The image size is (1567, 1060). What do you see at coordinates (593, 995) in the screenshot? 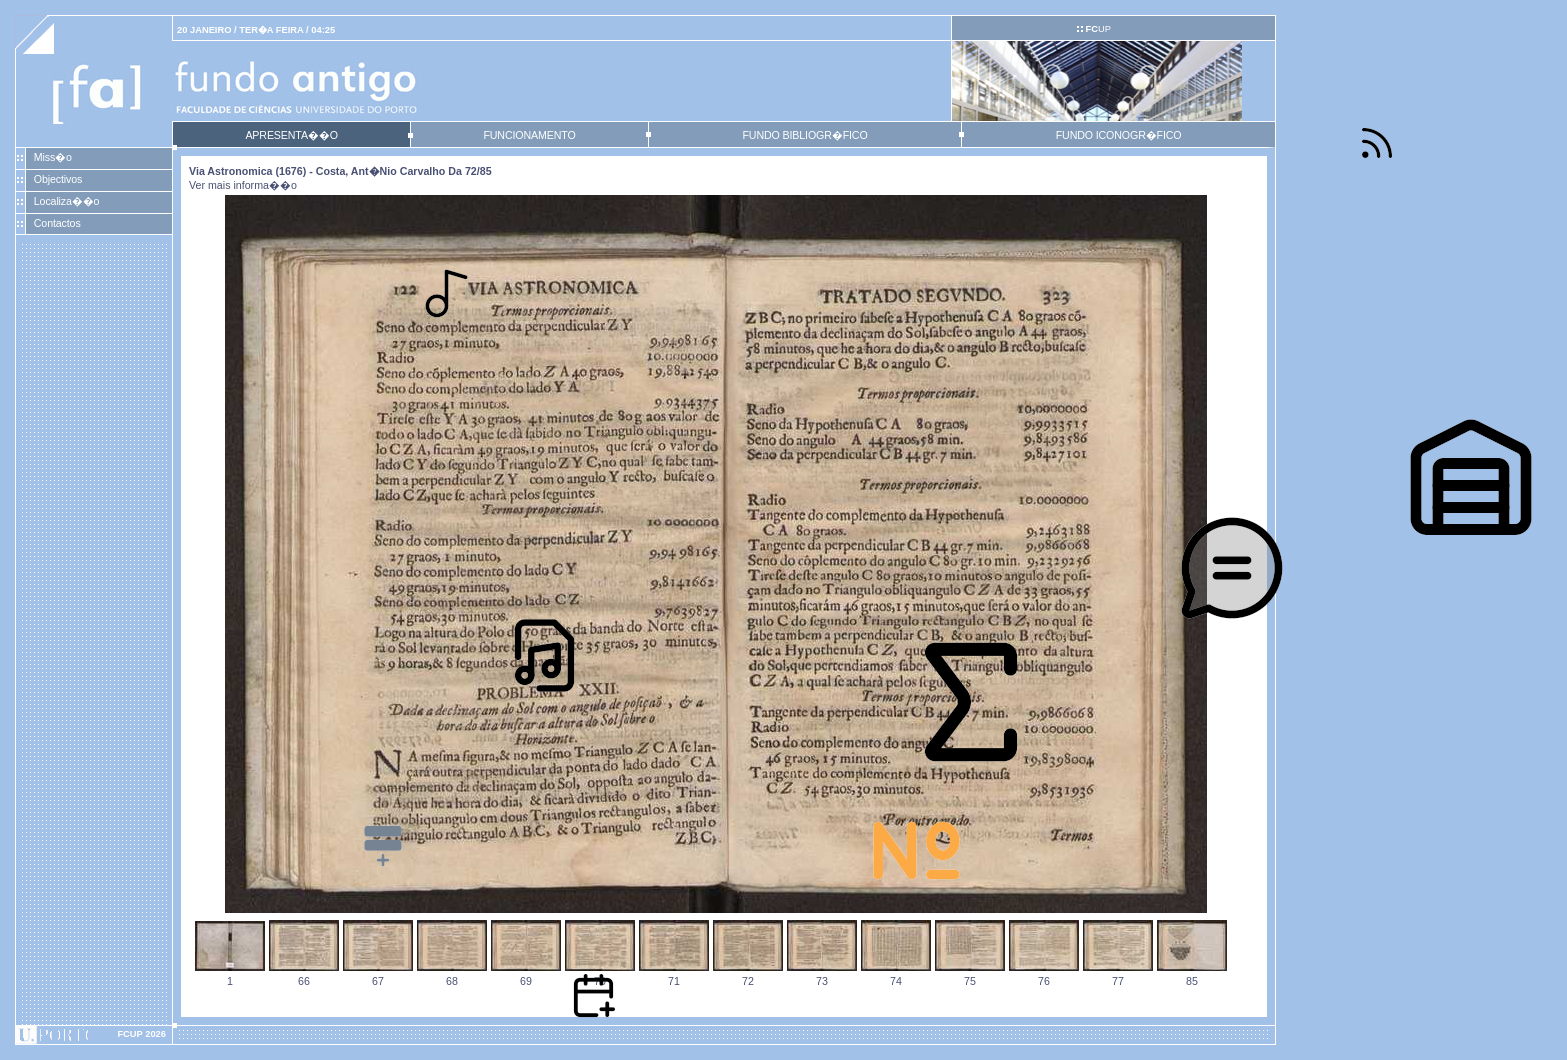
I see `add a new event to your calendar` at bounding box center [593, 995].